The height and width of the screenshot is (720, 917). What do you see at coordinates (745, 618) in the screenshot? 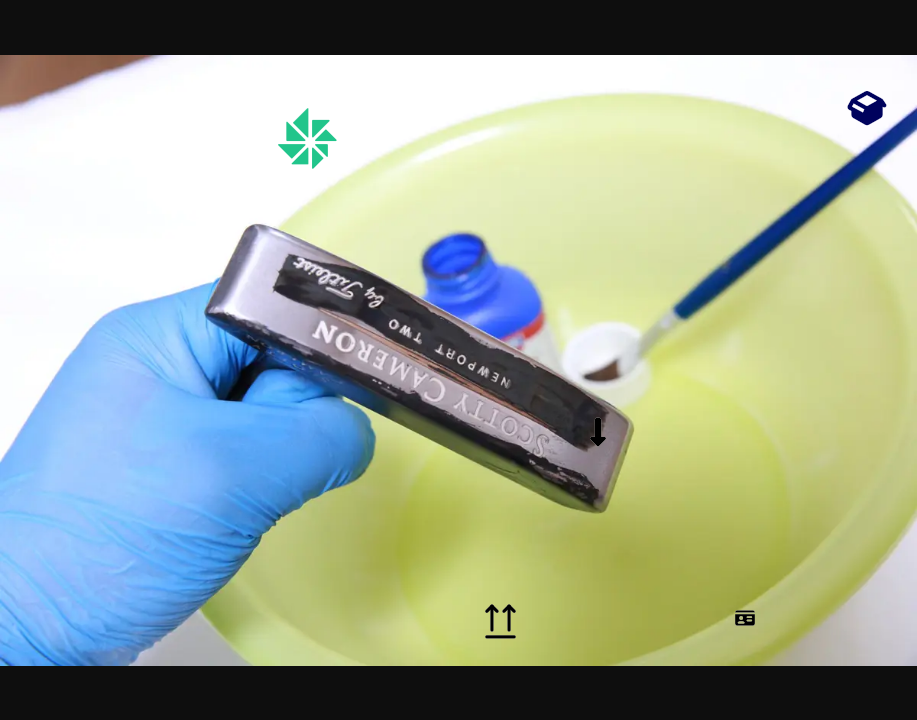
I see `view your profile or identity information` at bounding box center [745, 618].